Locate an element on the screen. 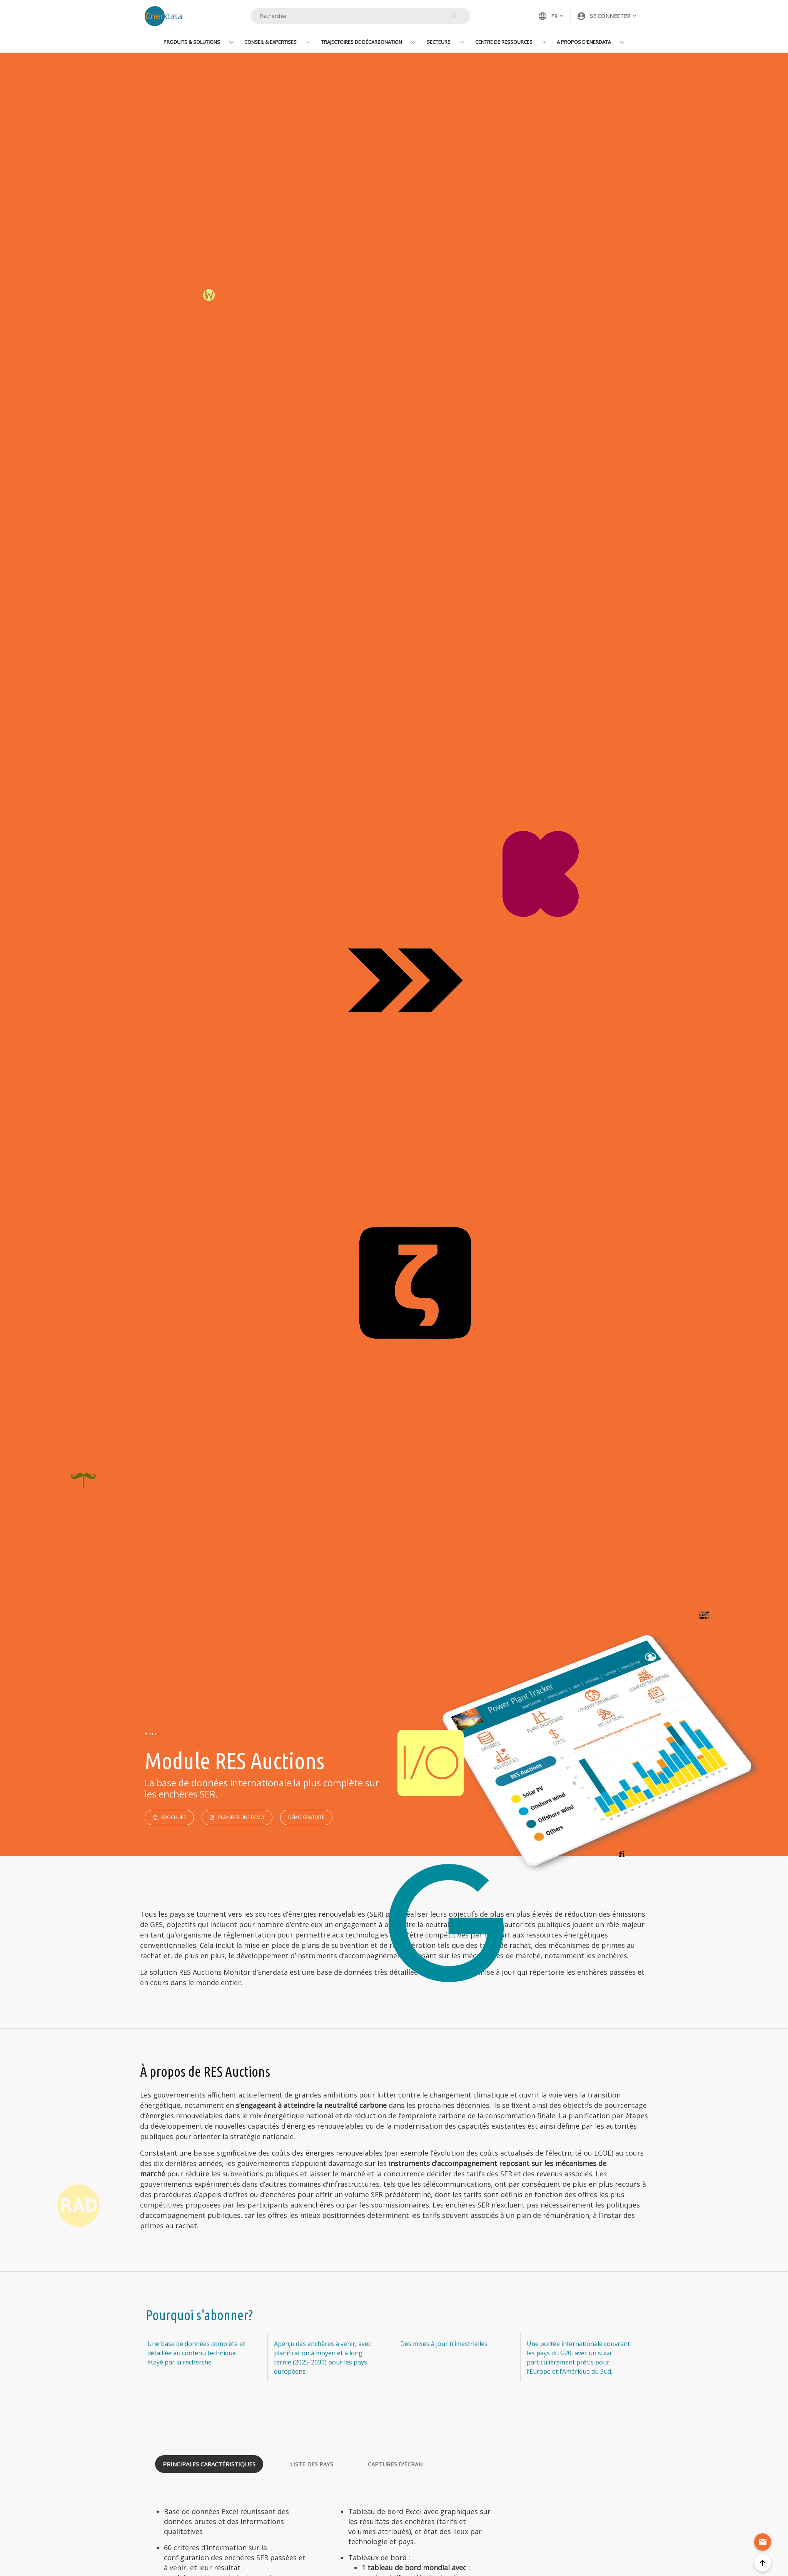 This screenshot has width=788, height=2576. open zettlr markdown editor is located at coordinates (415, 1283).